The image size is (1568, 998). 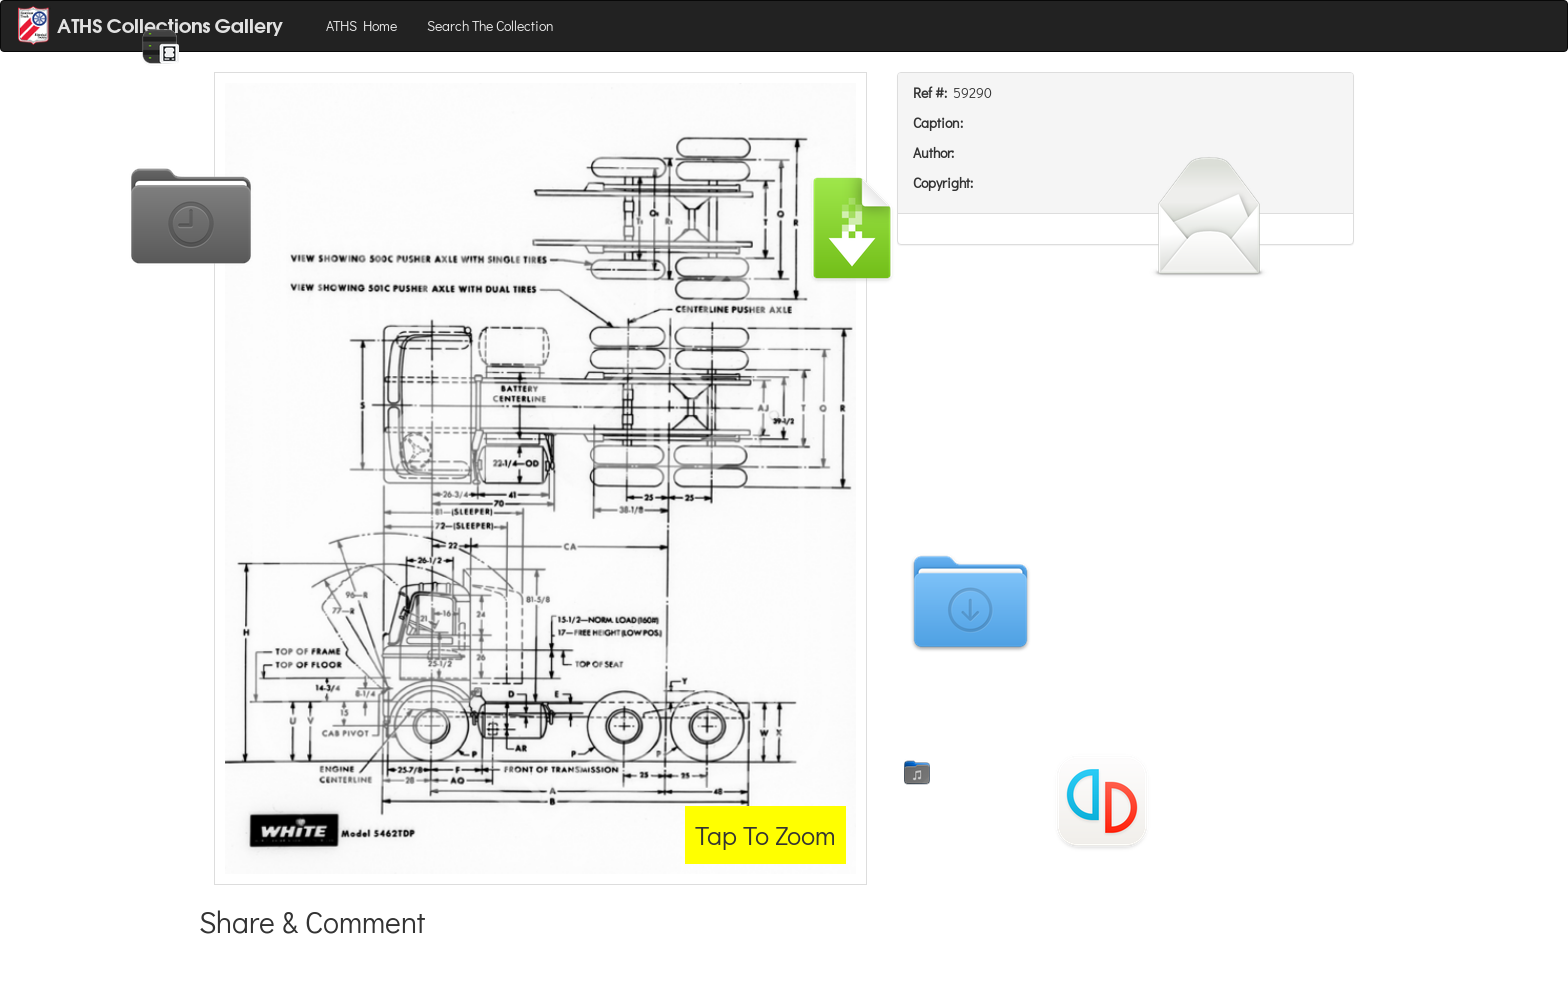 What do you see at coordinates (1102, 801) in the screenshot?
I see `launch yuzu nintendo switch emulator` at bounding box center [1102, 801].